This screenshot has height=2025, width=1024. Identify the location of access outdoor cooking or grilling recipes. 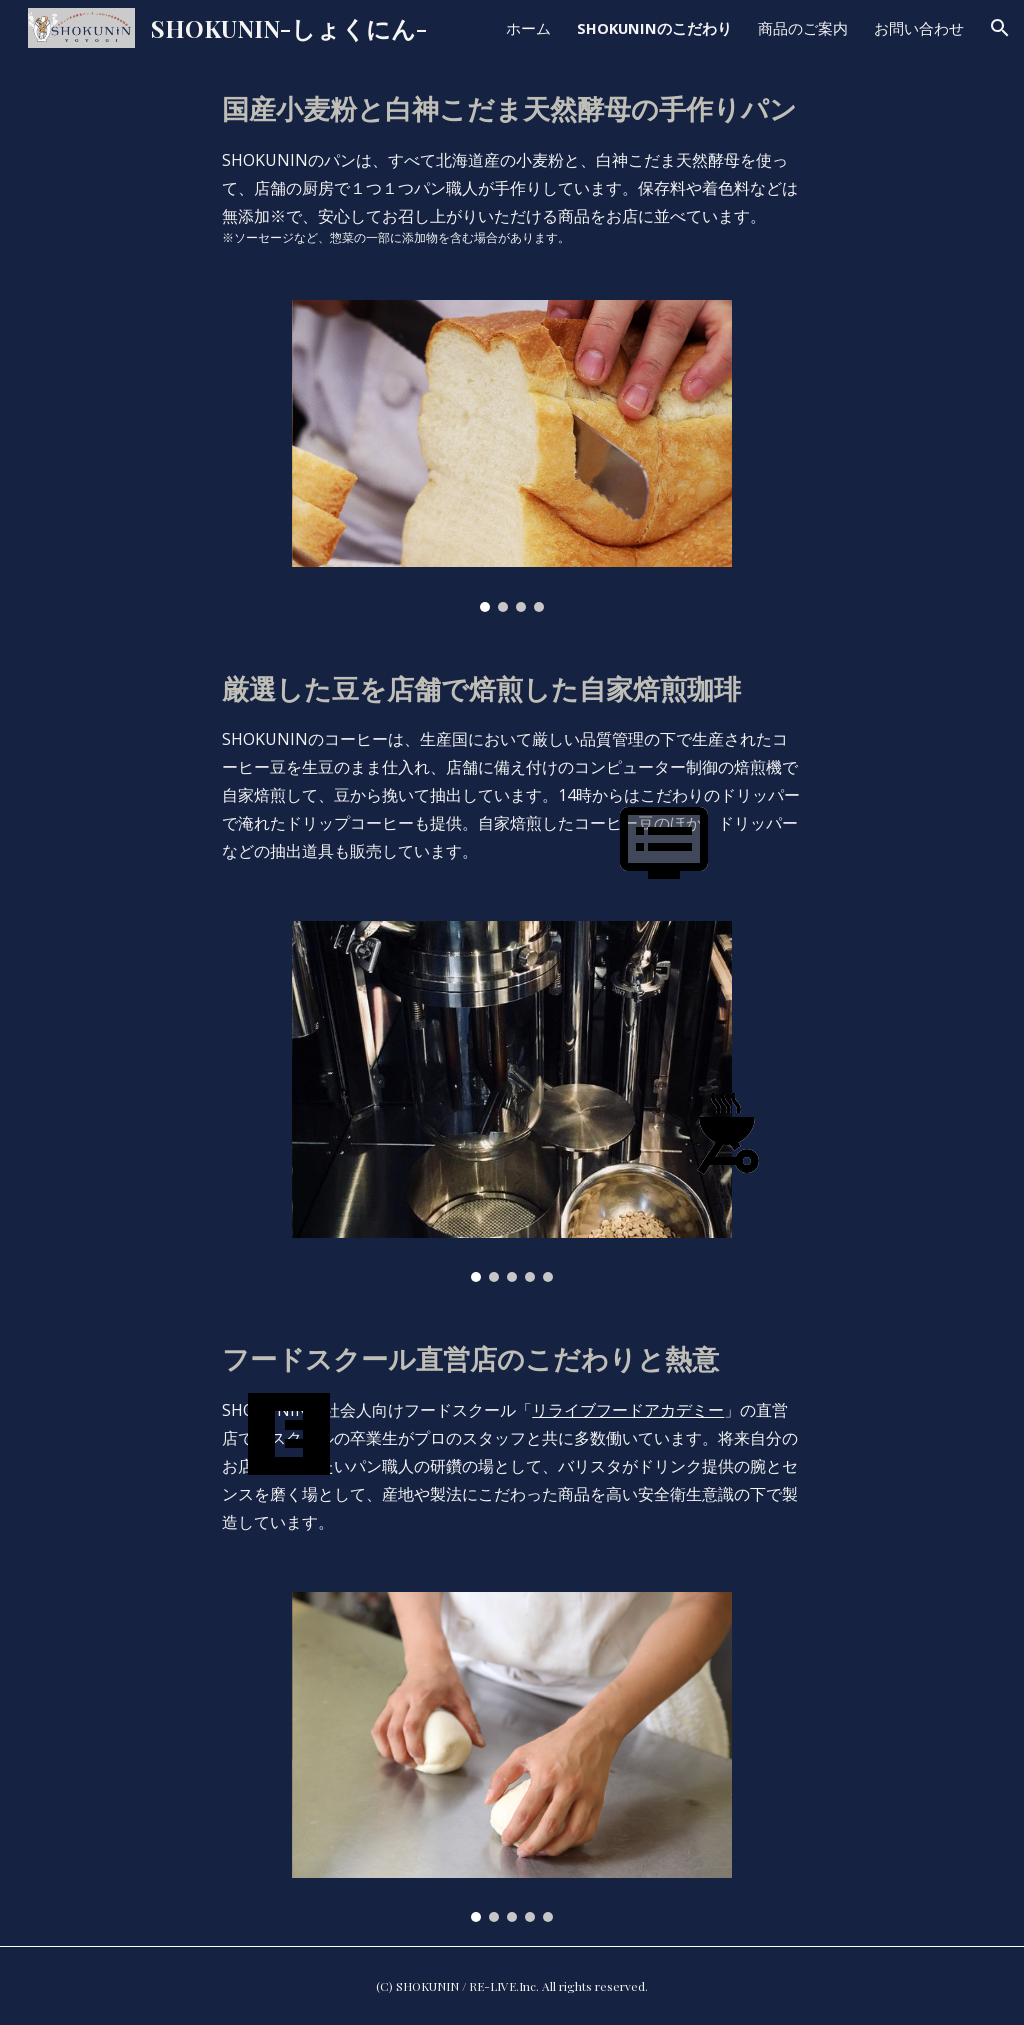
(727, 1133).